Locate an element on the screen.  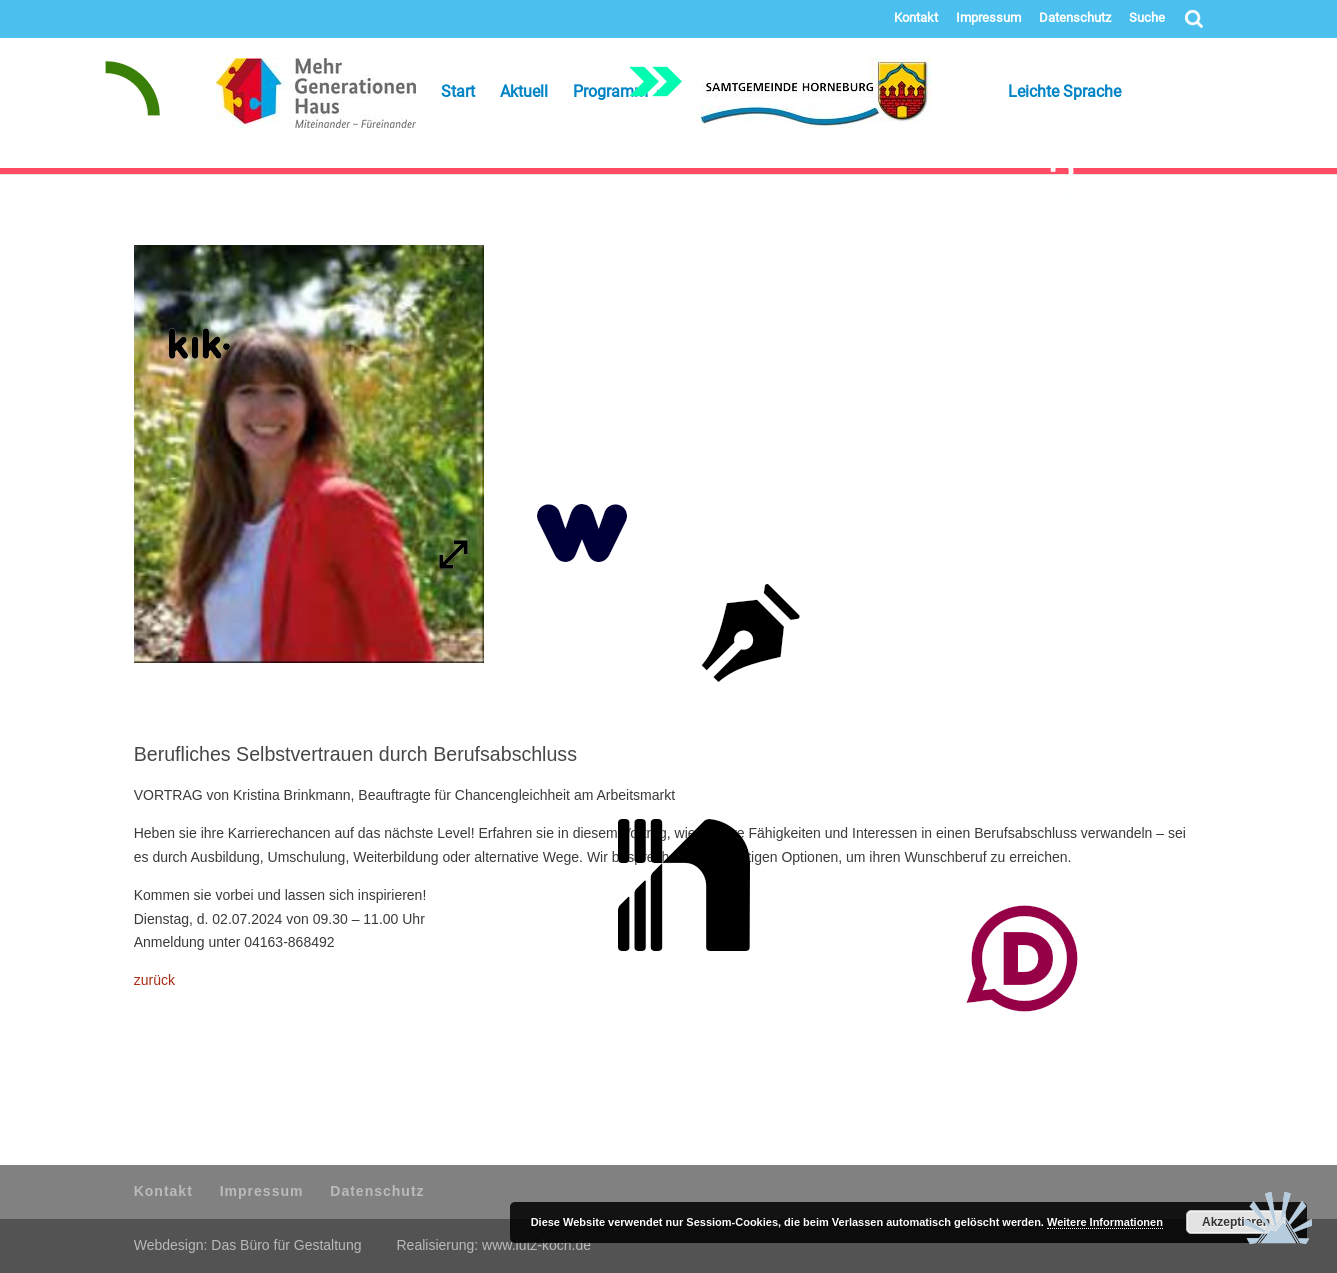
inertia.js framework logo is located at coordinates (655, 81).